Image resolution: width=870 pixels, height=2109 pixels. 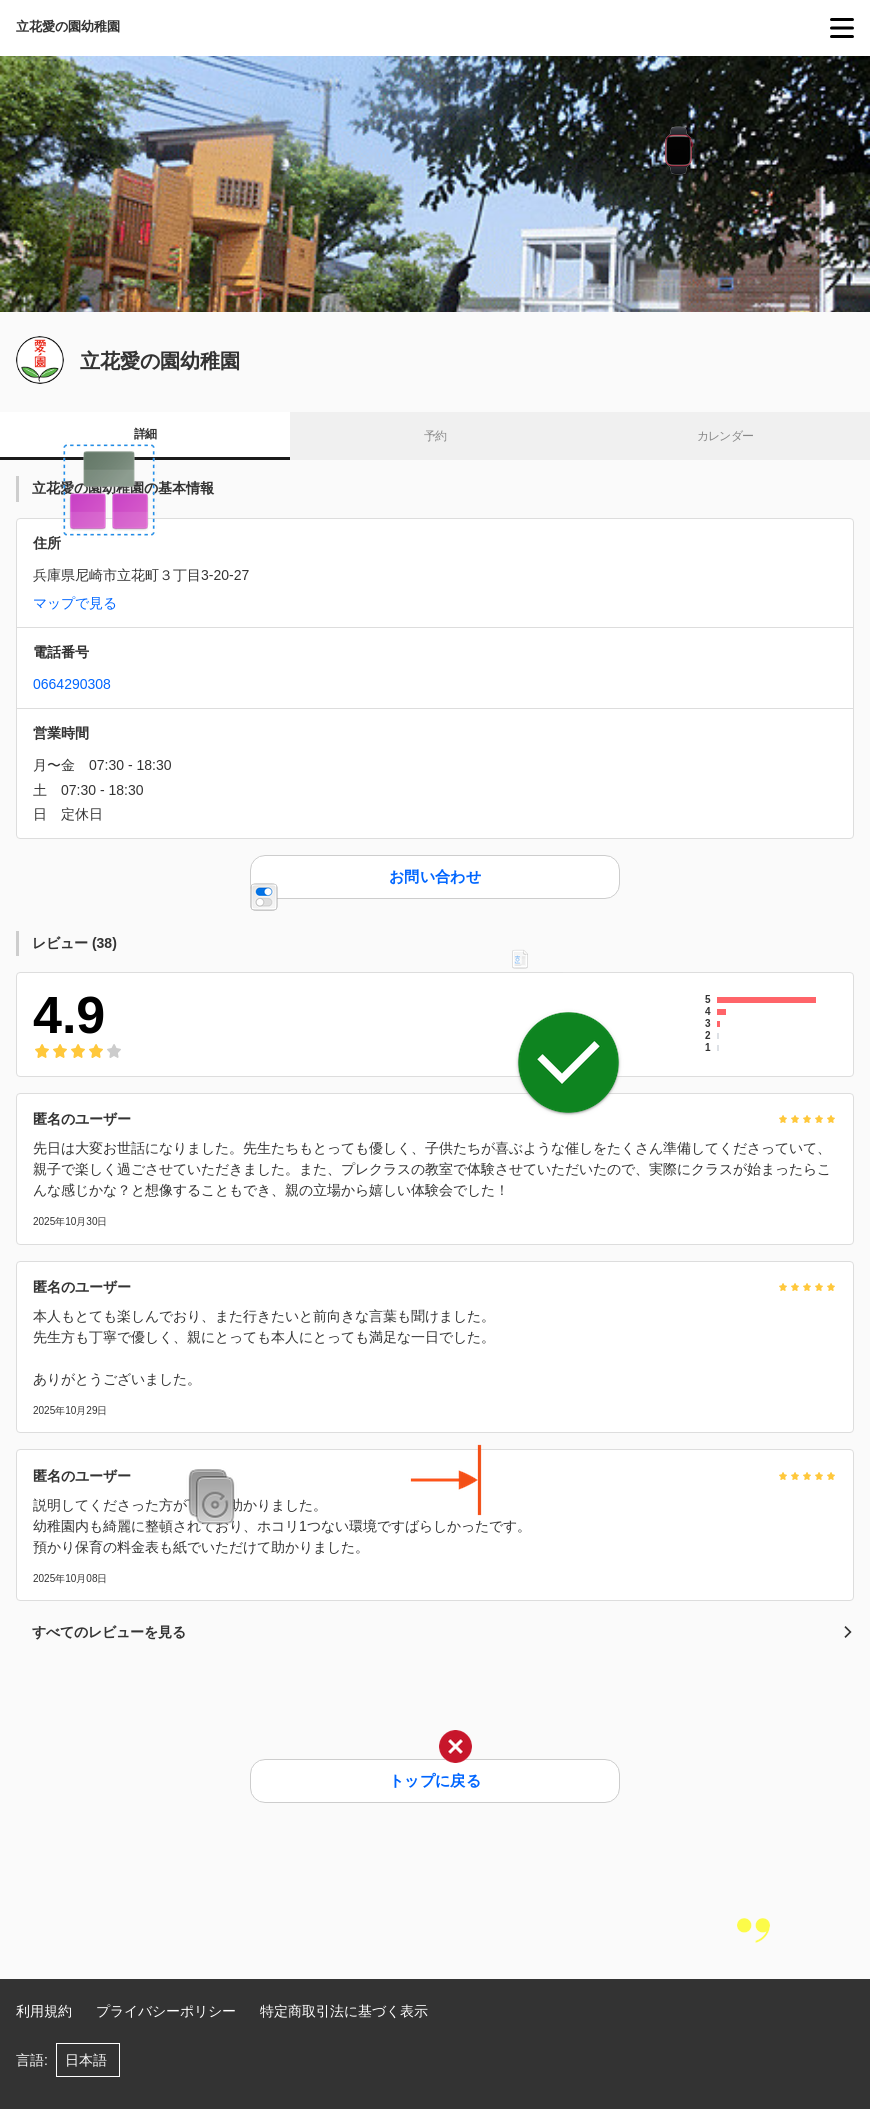 I want to click on punctuation input mode is currently inactive, so click(x=753, y=1930).